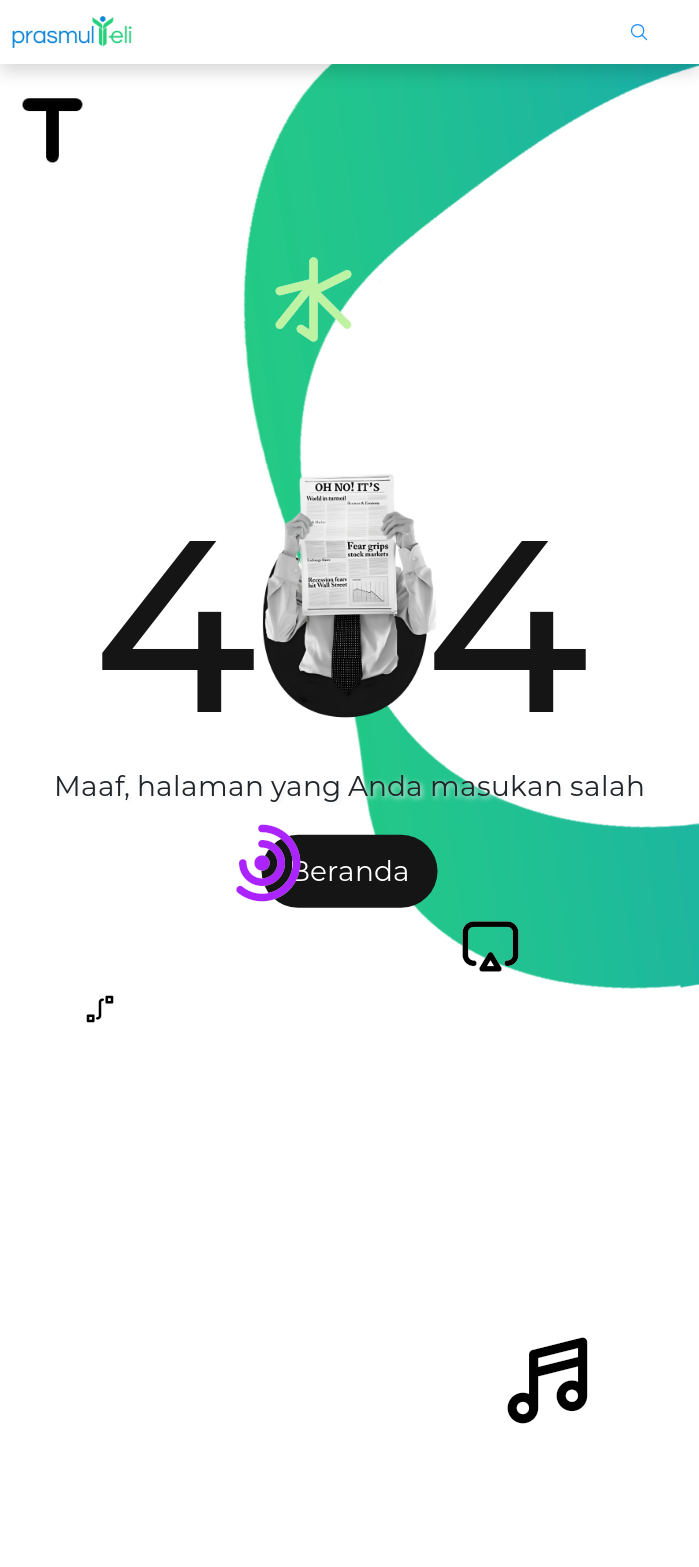  I want to click on access confucianism or chinese philosophy content, so click(313, 299).